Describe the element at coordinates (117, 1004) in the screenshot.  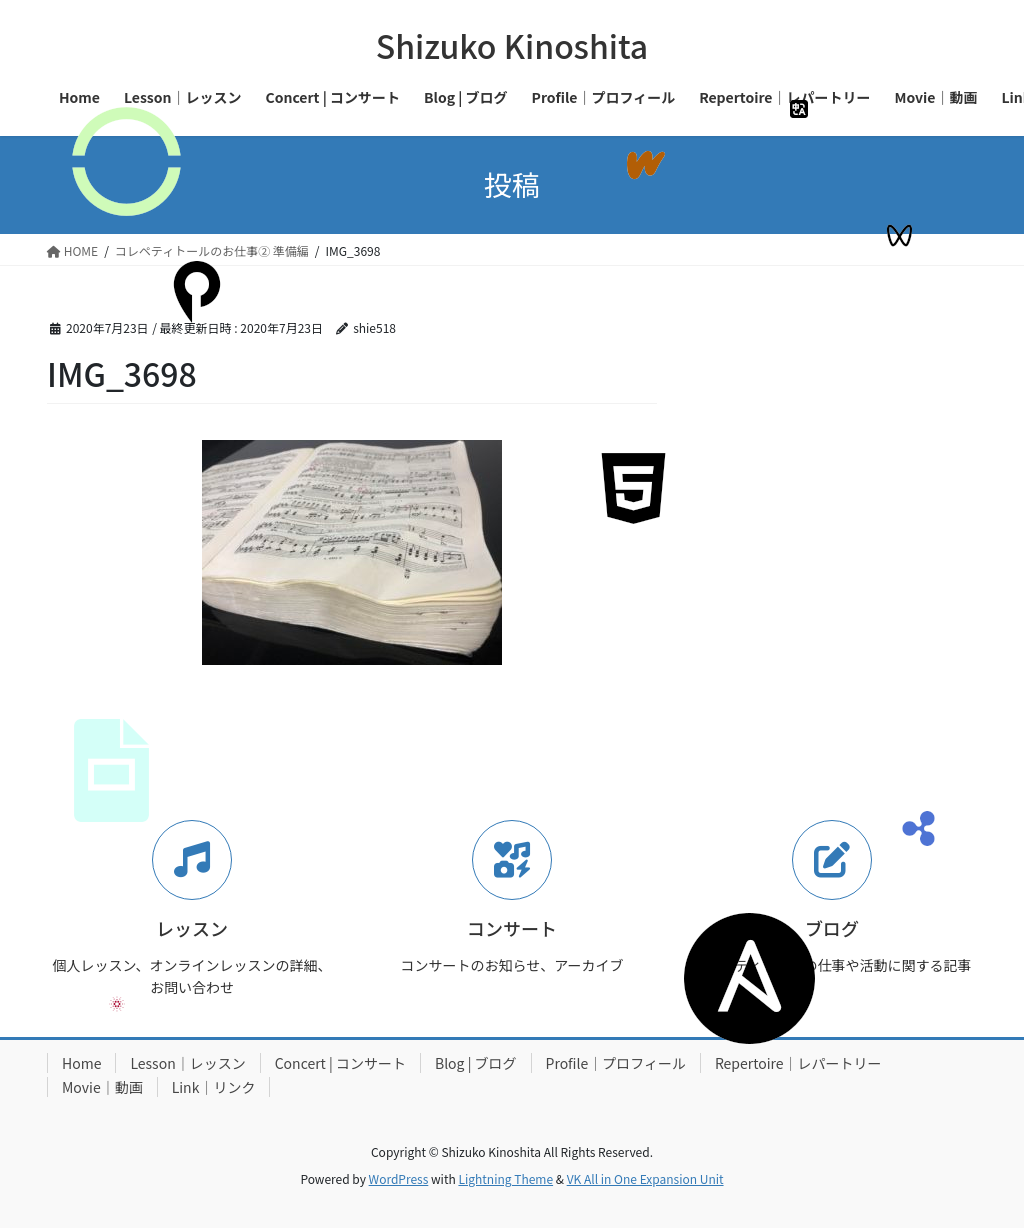
I see `cardano cryptocurrency logo` at that location.